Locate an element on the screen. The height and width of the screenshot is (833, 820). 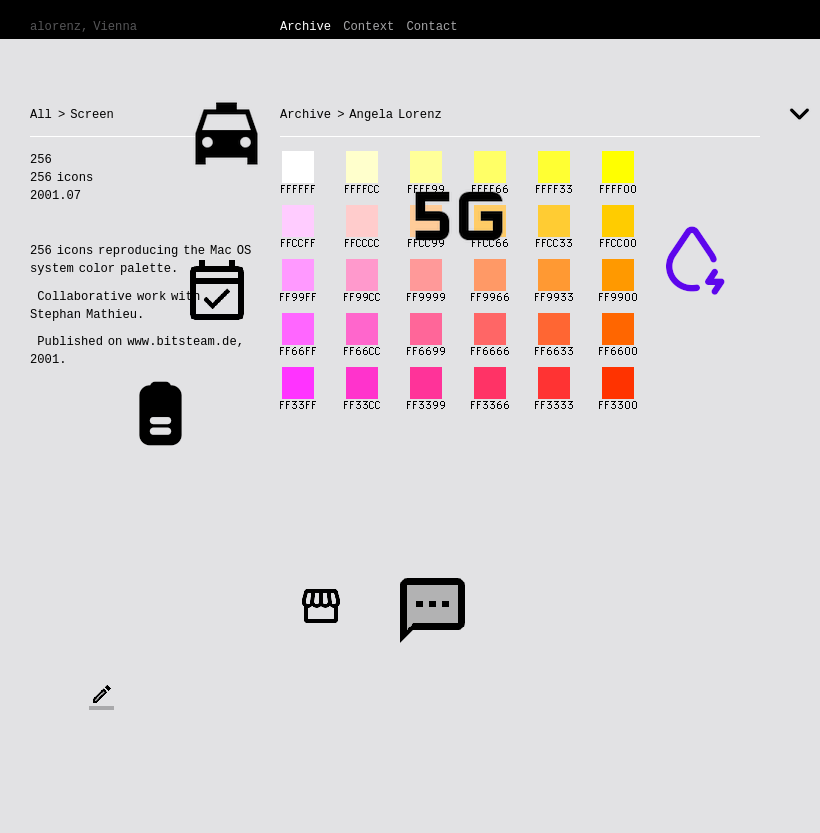
event confirmed or available is located at coordinates (217, 293).